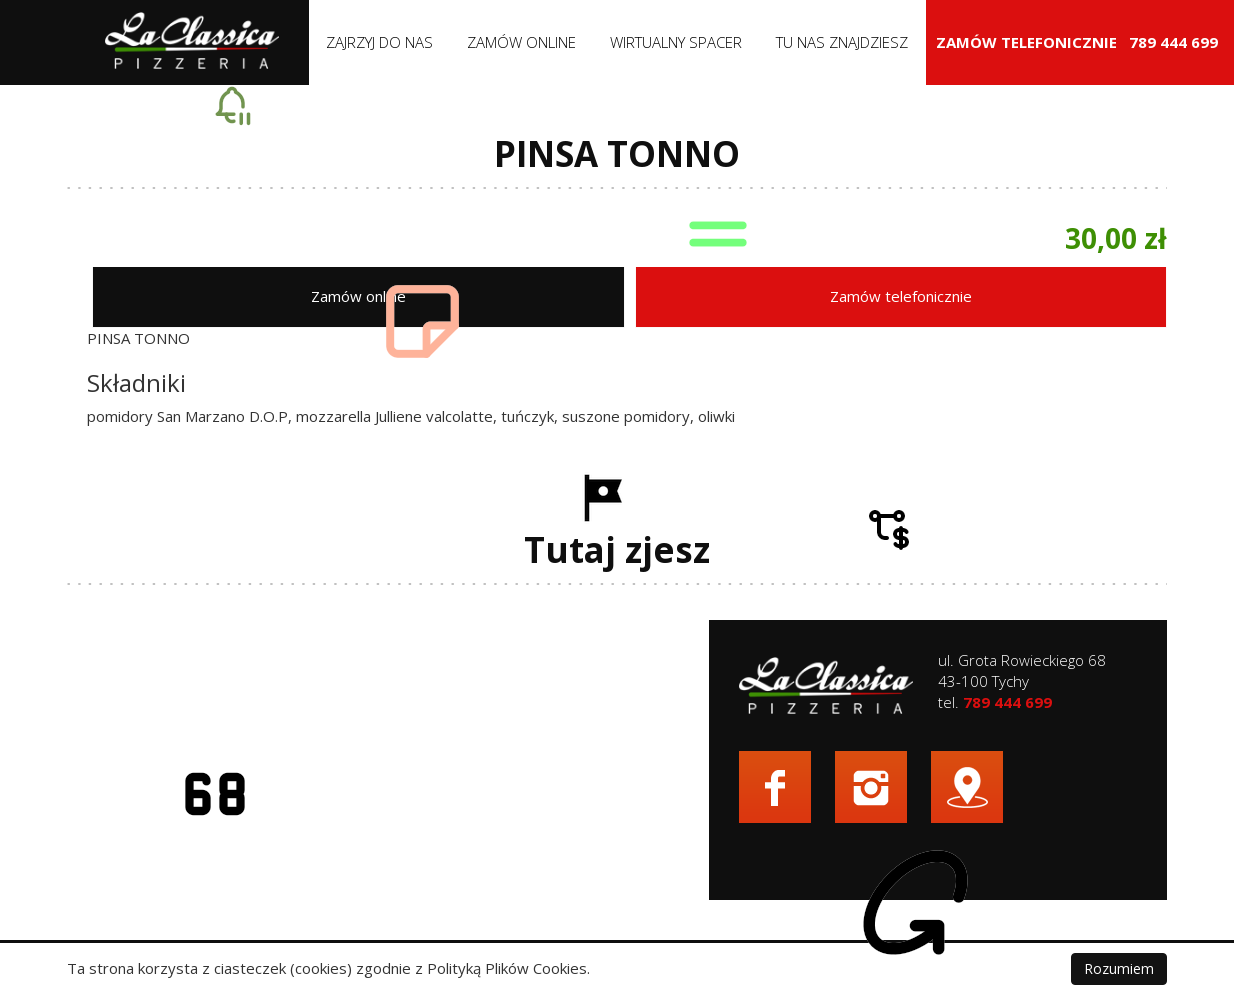  I want to click on create a new note, so click(422, 321).